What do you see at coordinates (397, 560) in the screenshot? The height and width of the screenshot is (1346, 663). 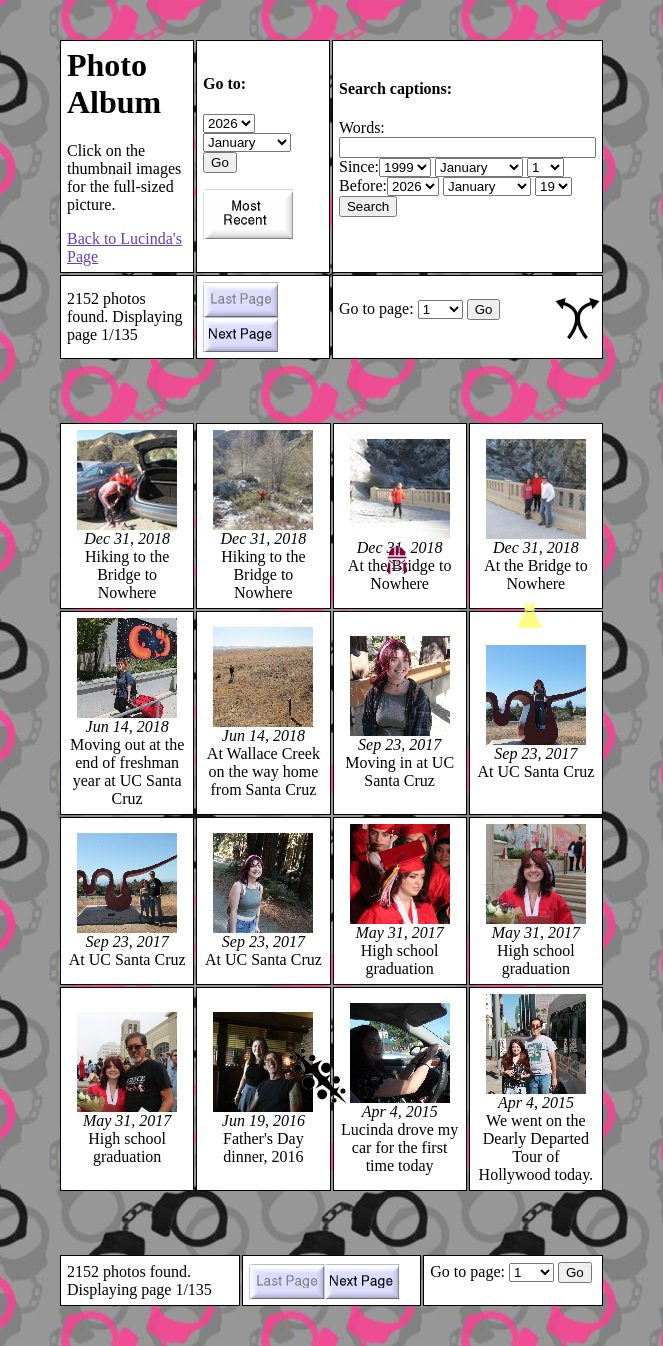 I see `select light armor class` at bounding box center [397, 560].